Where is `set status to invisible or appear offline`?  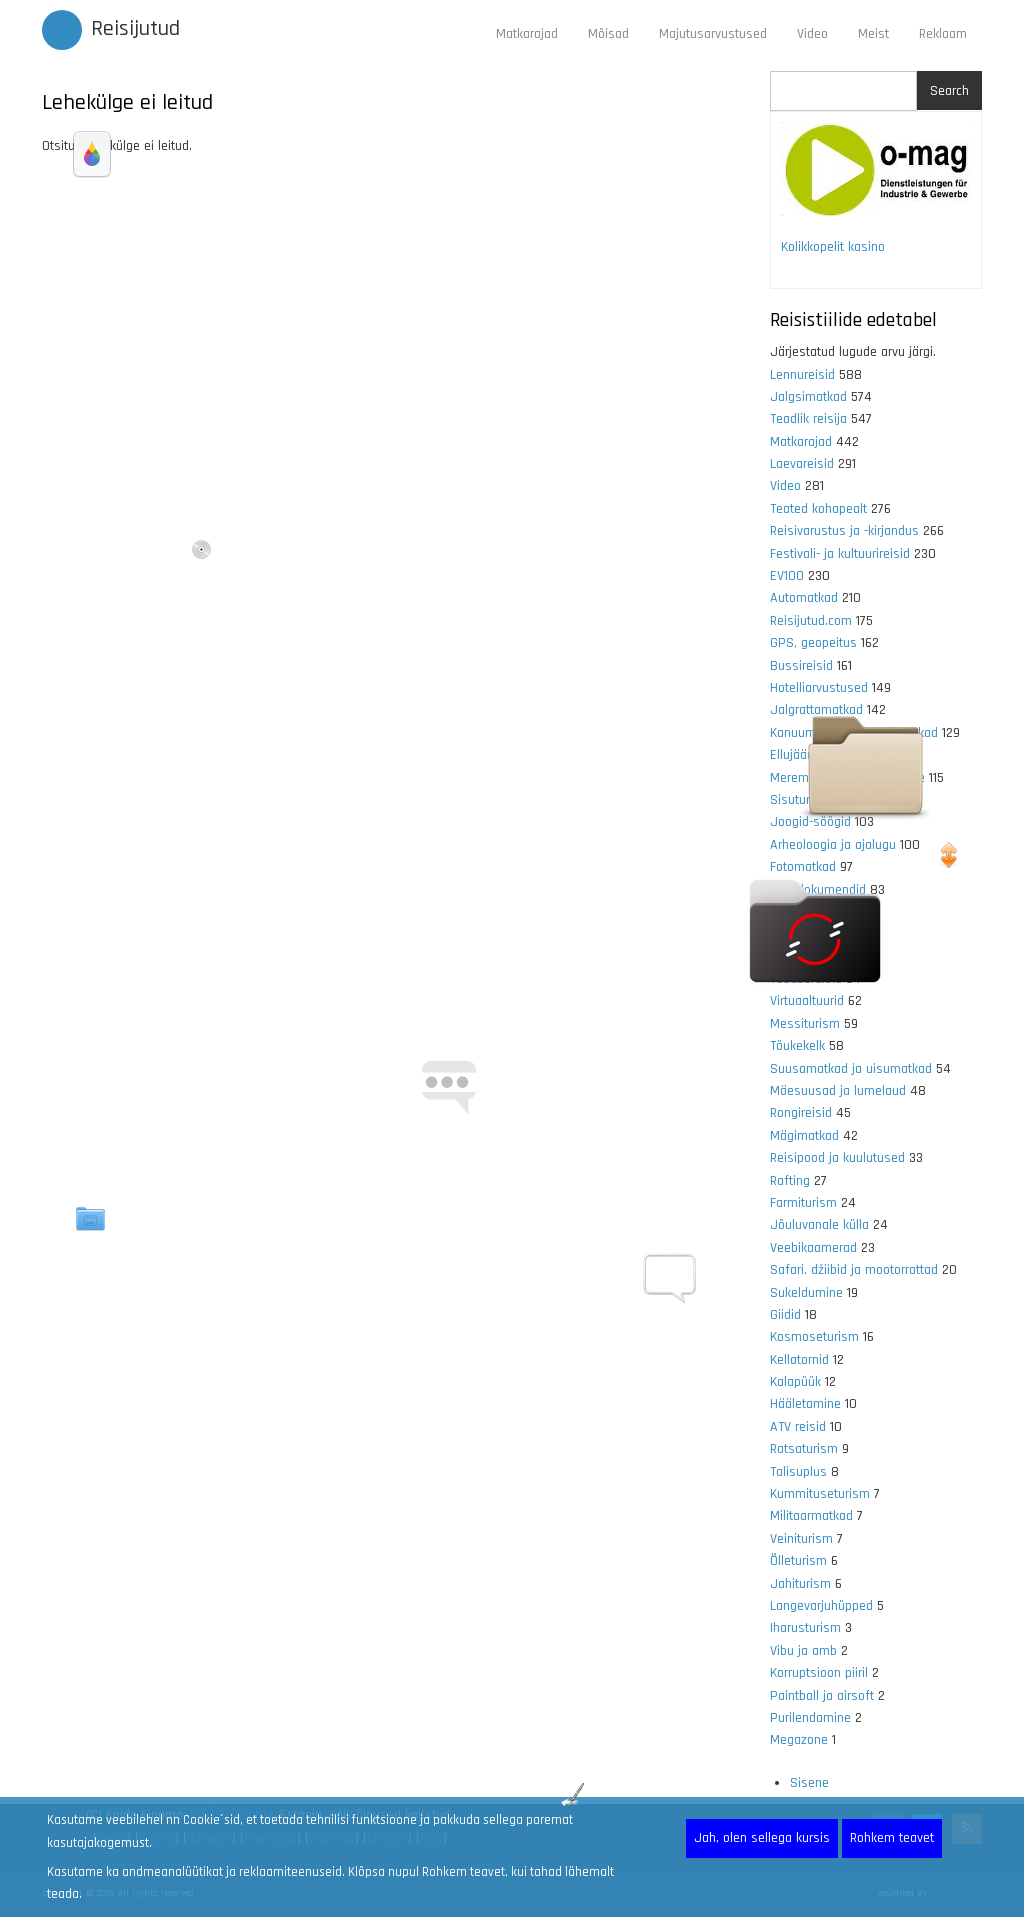
set status to invisible or appear offline is located at coordinates (670, 1278).